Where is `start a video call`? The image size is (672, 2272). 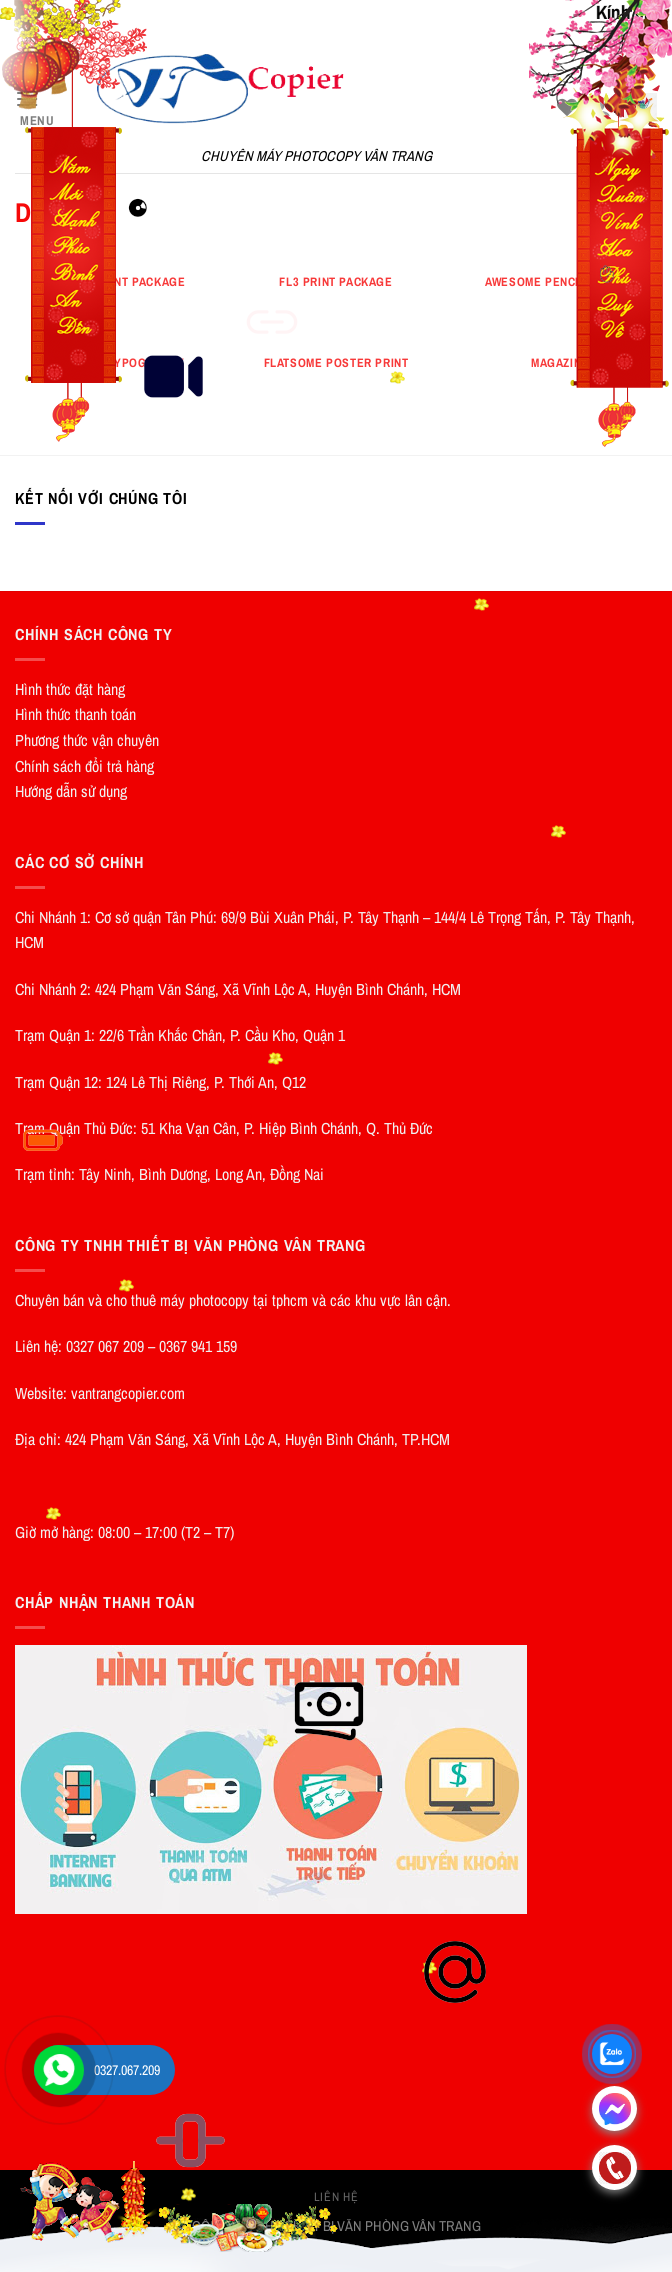
start a video call is located at coordinates (173, 376).